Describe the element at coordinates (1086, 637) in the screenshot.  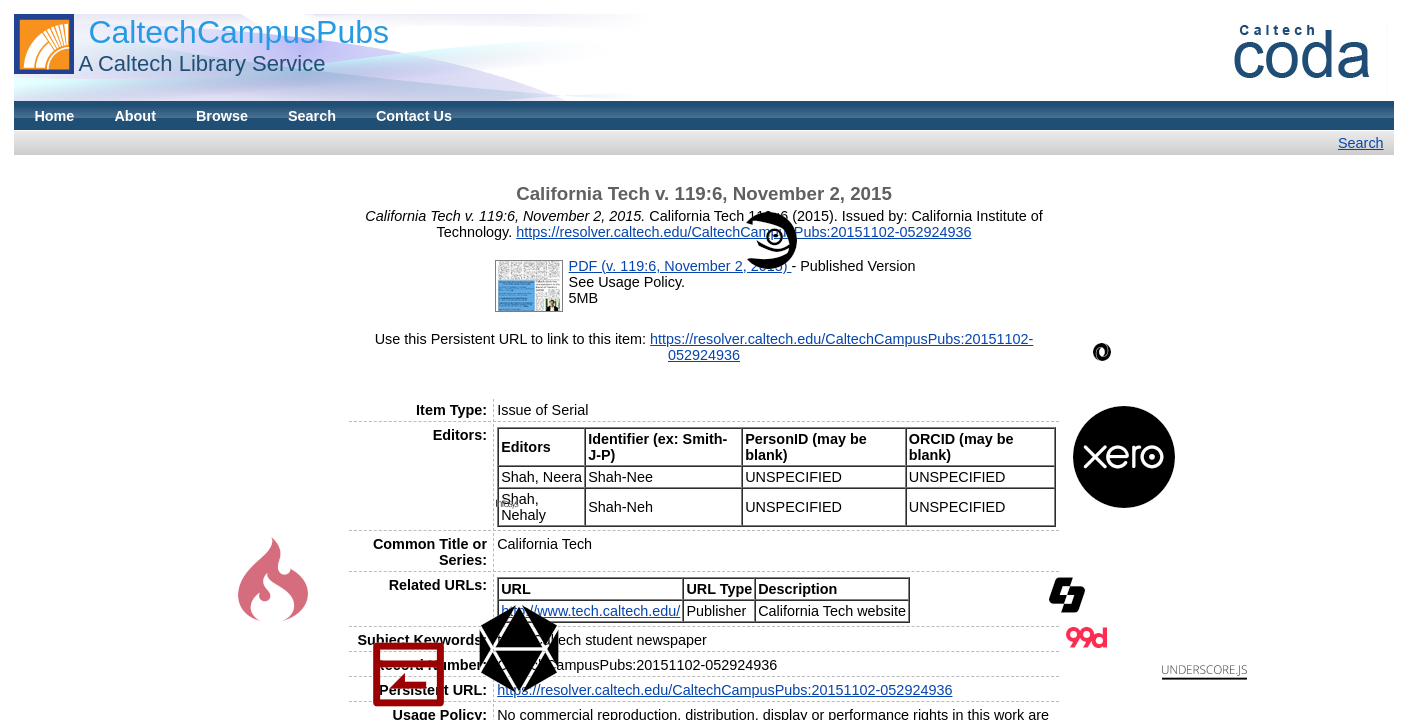
I see `99designs logo - link to design marketplace platform` at that location.